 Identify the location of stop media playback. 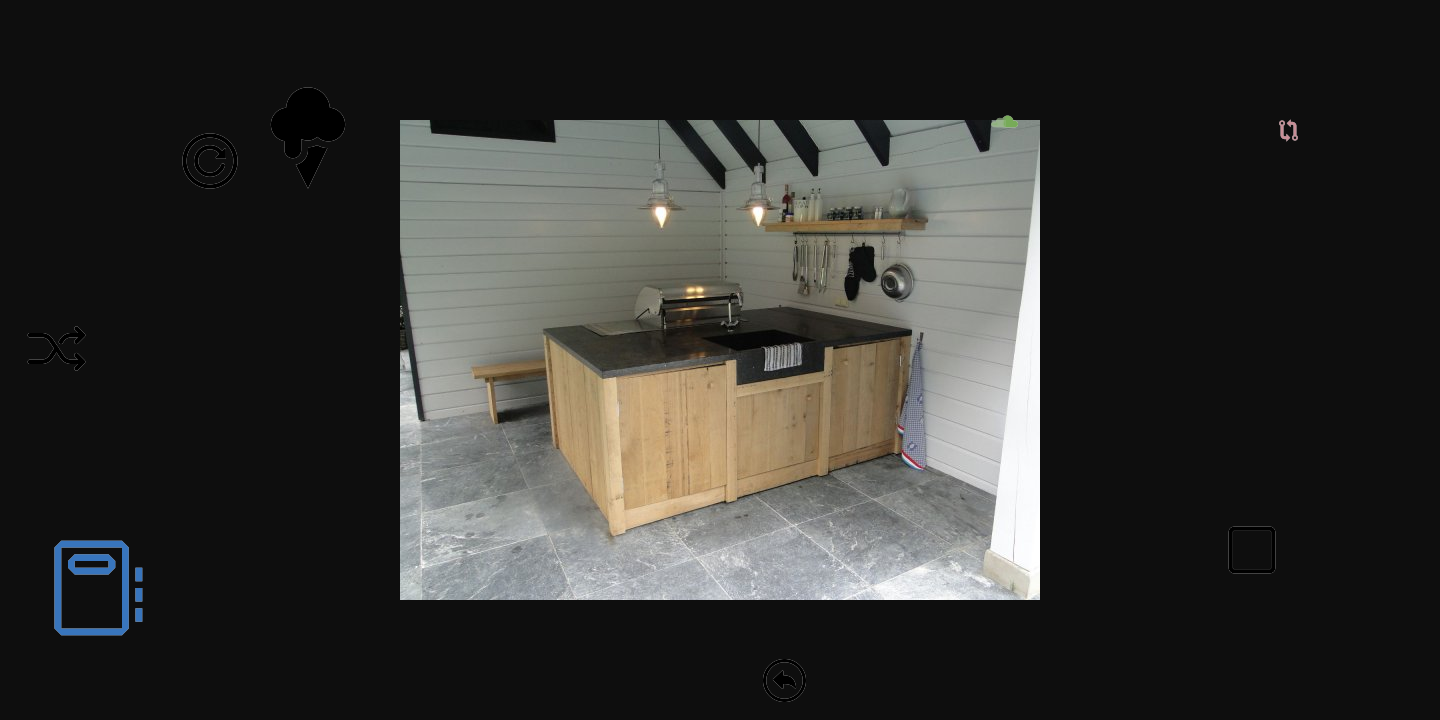
(1252, 550).